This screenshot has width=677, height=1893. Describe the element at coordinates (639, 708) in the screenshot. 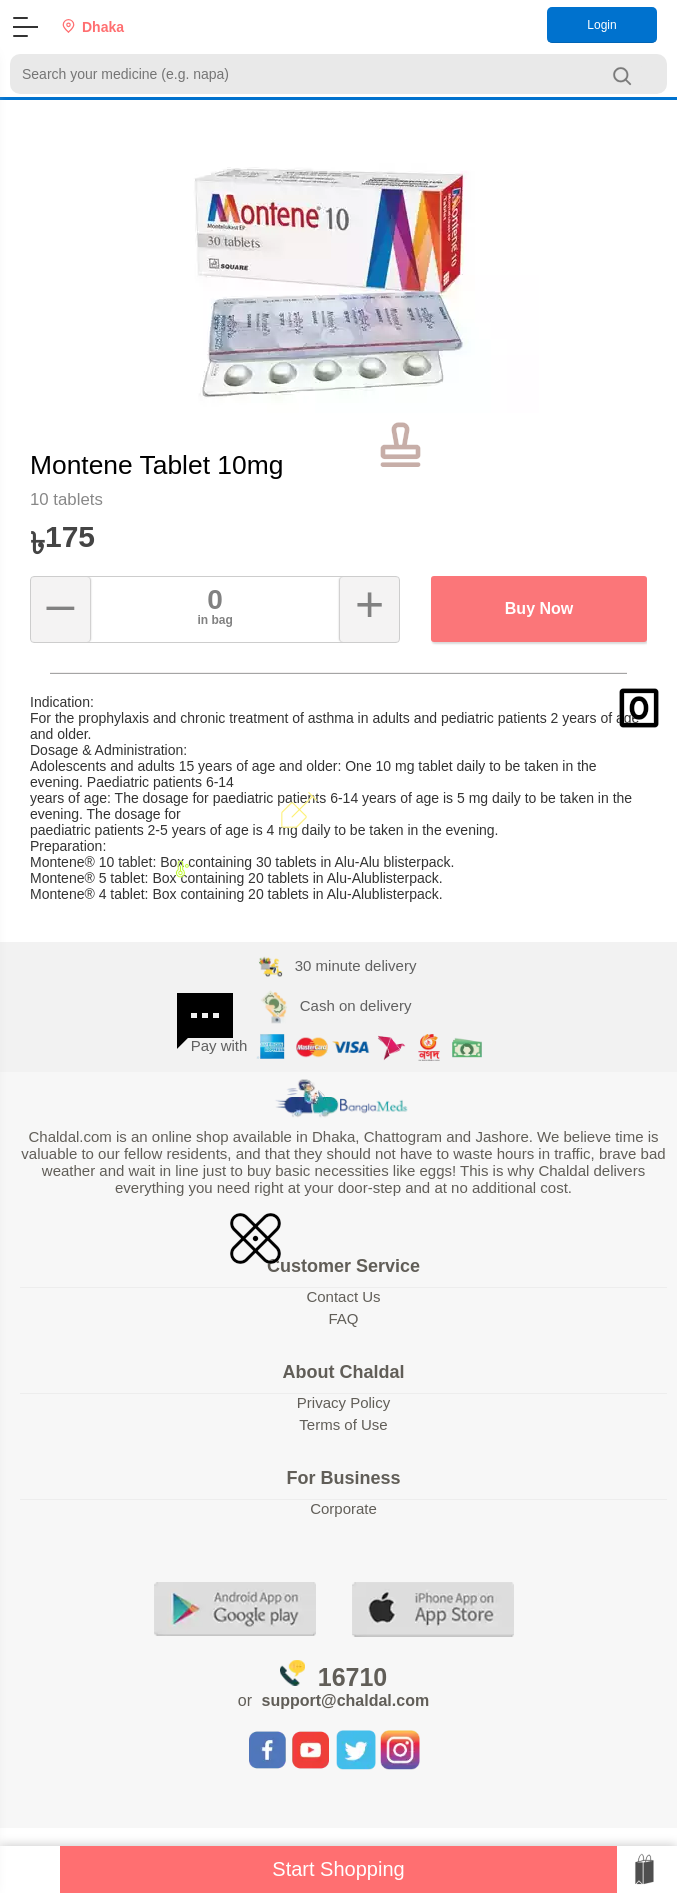

I see `indicates zero items or count` at that location.